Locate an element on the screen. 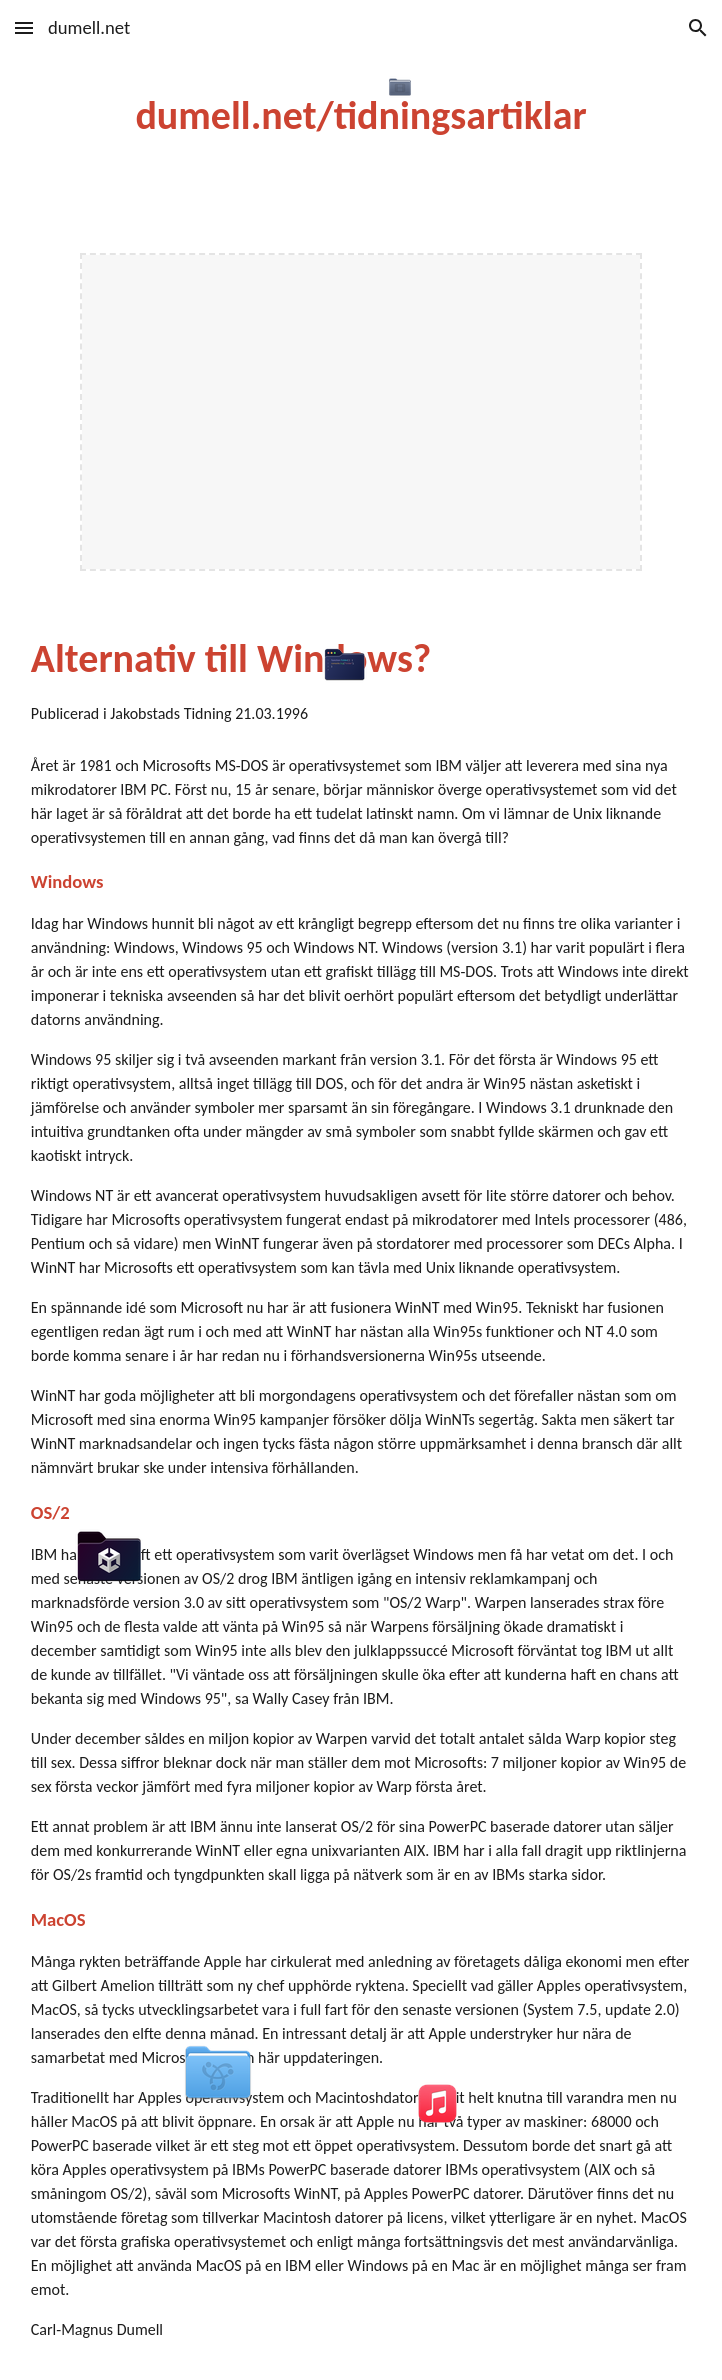 This screenshot has width=722, height=2380. open programming projects folder is located at coordinates (344, 665).